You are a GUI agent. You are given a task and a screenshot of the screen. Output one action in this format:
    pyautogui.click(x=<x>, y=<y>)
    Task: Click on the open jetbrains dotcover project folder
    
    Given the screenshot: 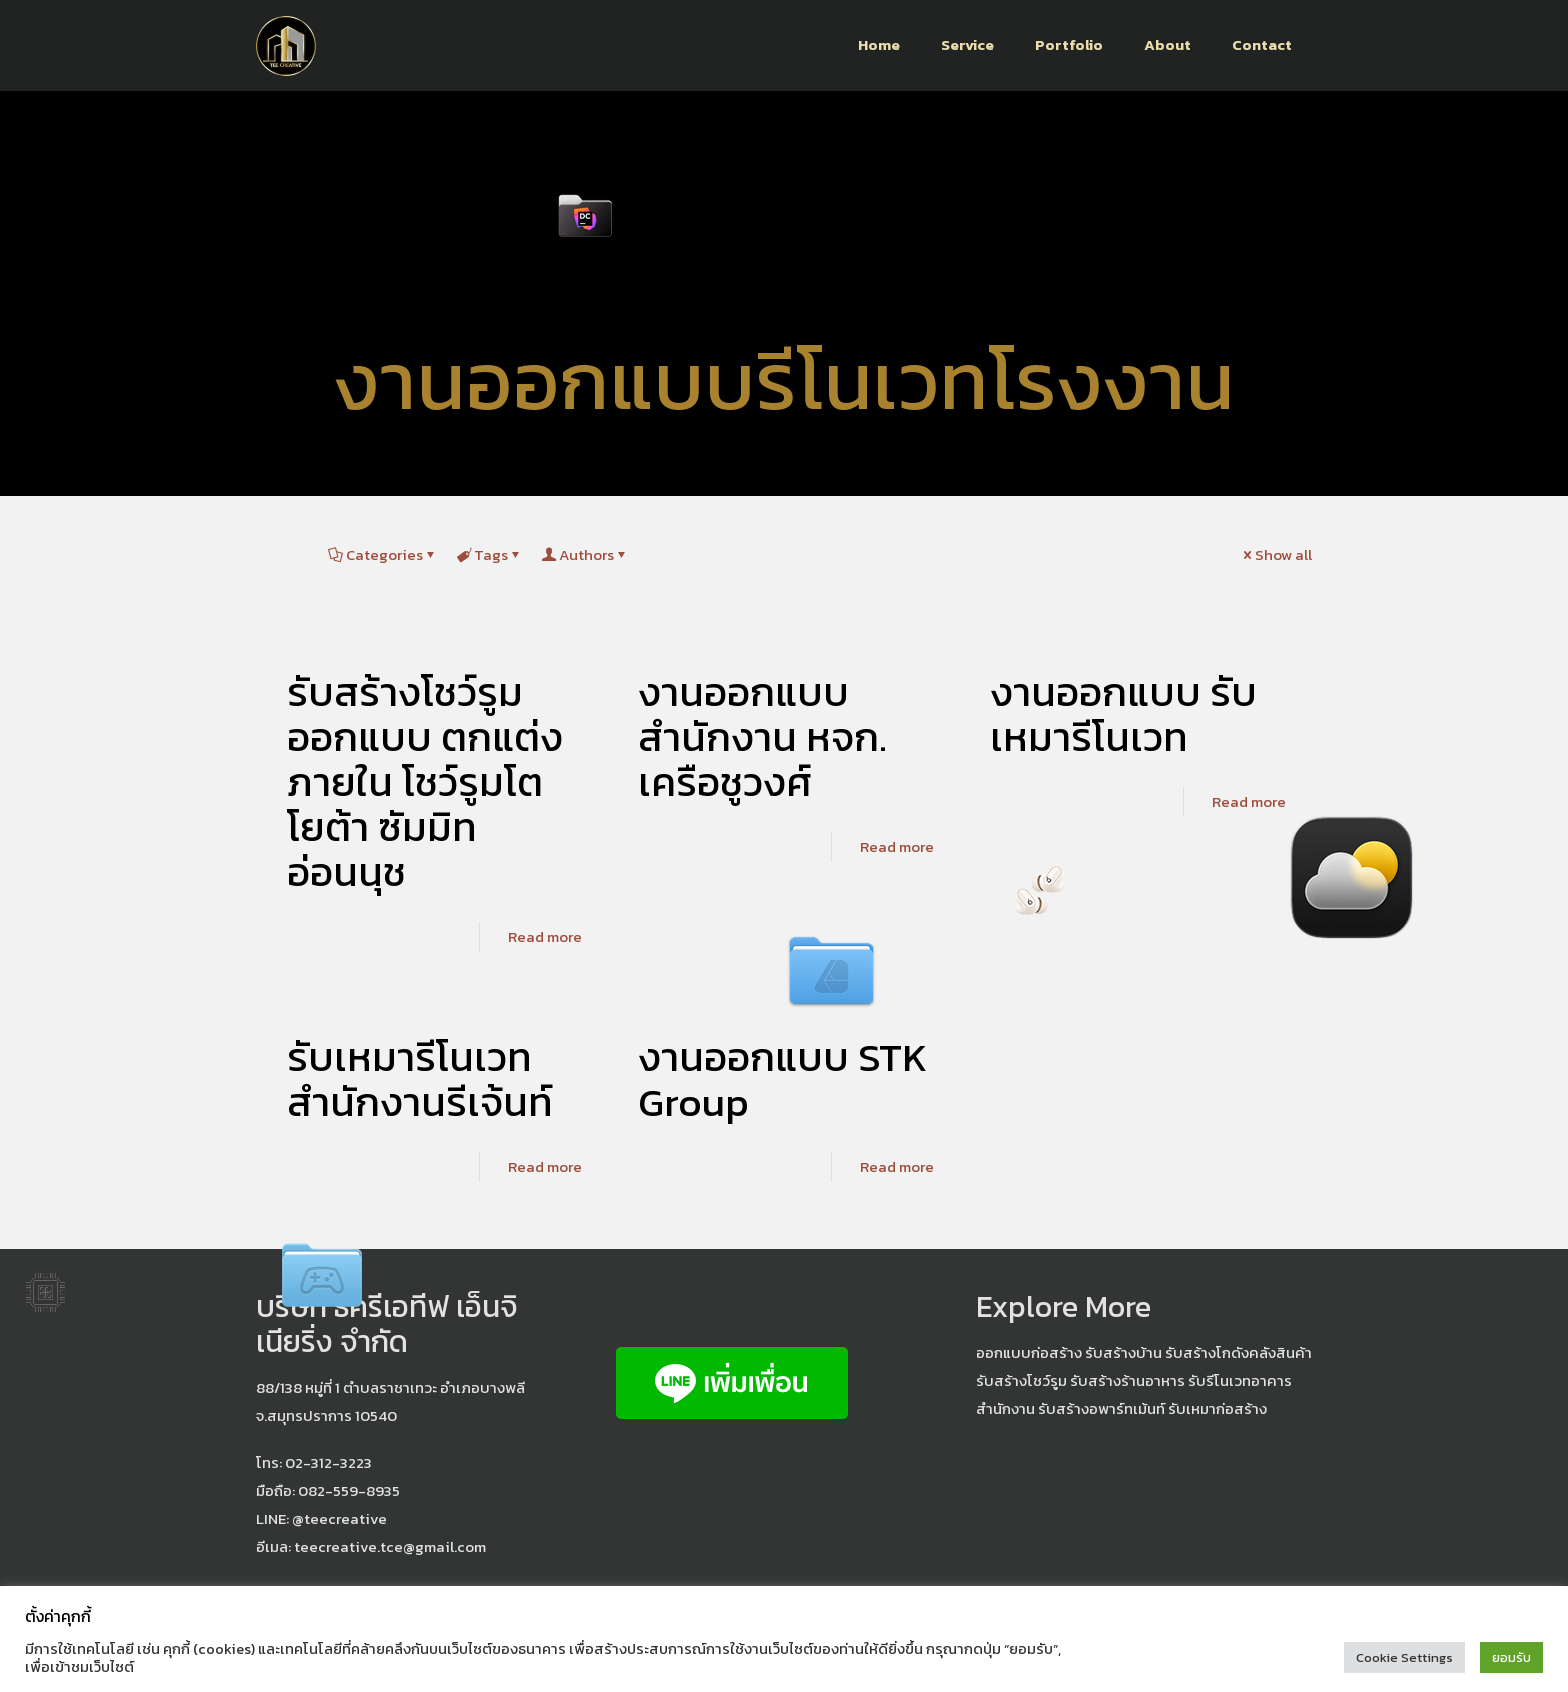 What is the action you would take?
    pyautogui.click(x=585, y=217)
    